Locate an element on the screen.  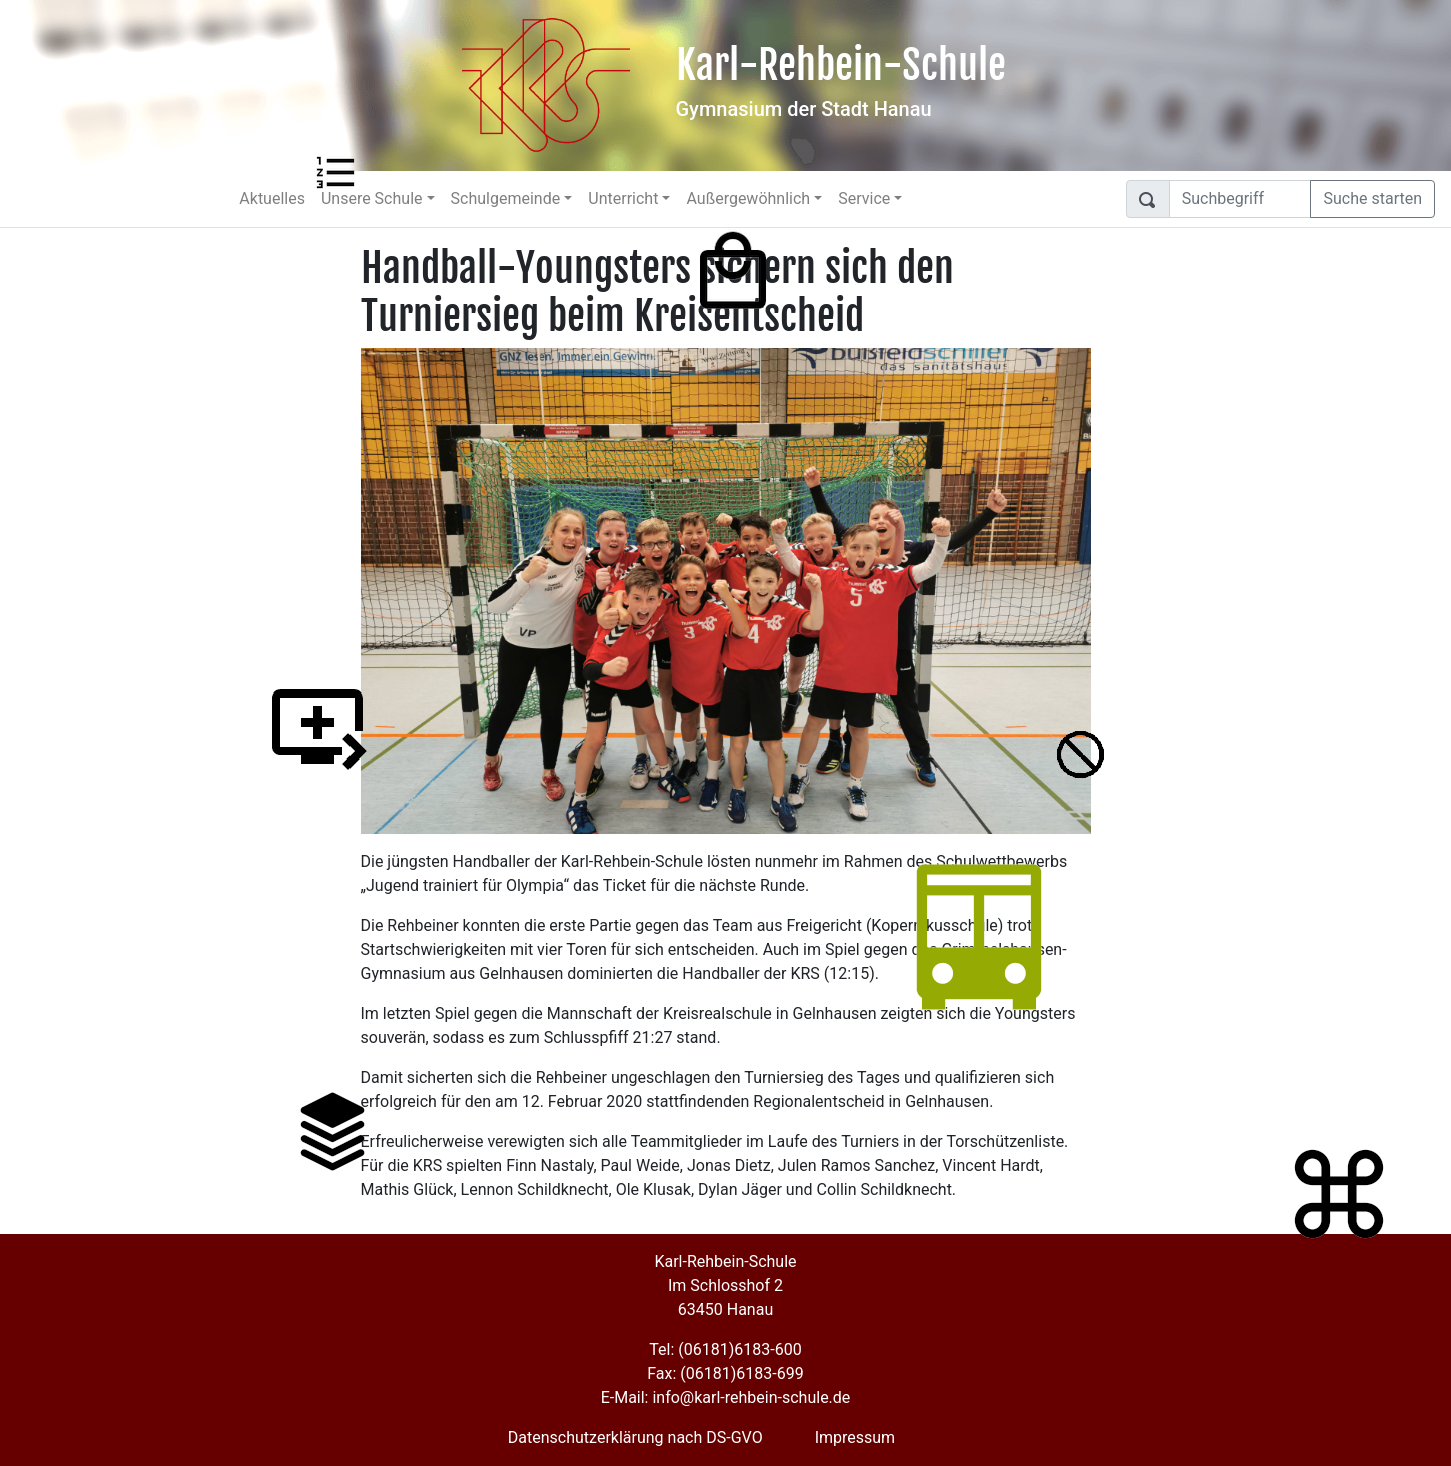
create a numbered list is located at coordinates (336, 172).